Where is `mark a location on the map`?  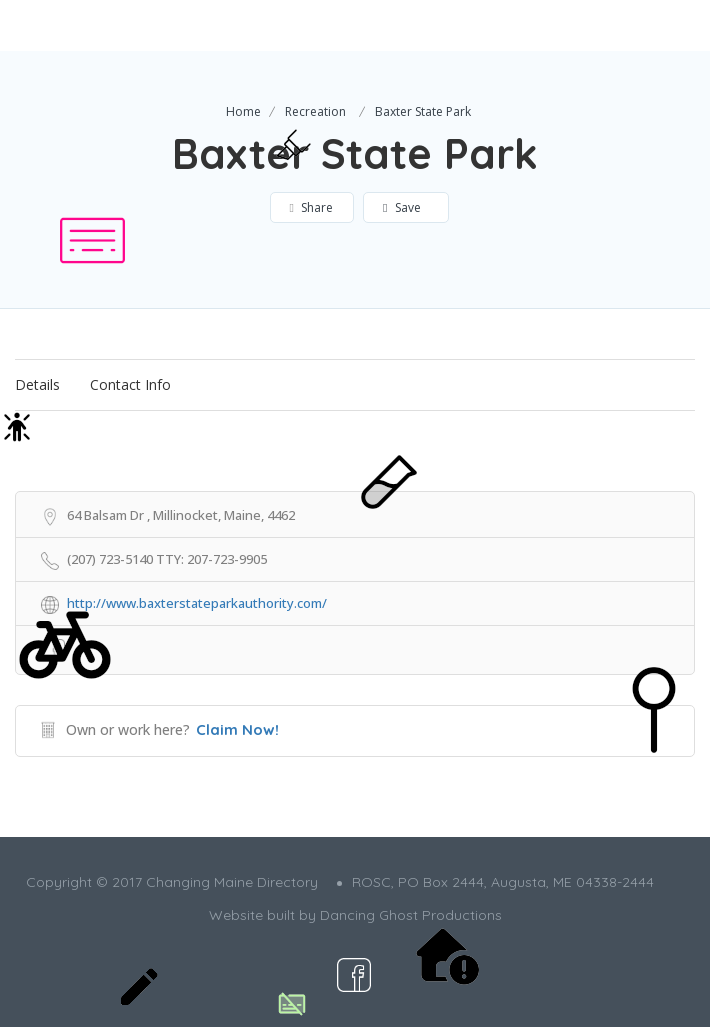
mark a location on the map is located at coordinates (654, 710).